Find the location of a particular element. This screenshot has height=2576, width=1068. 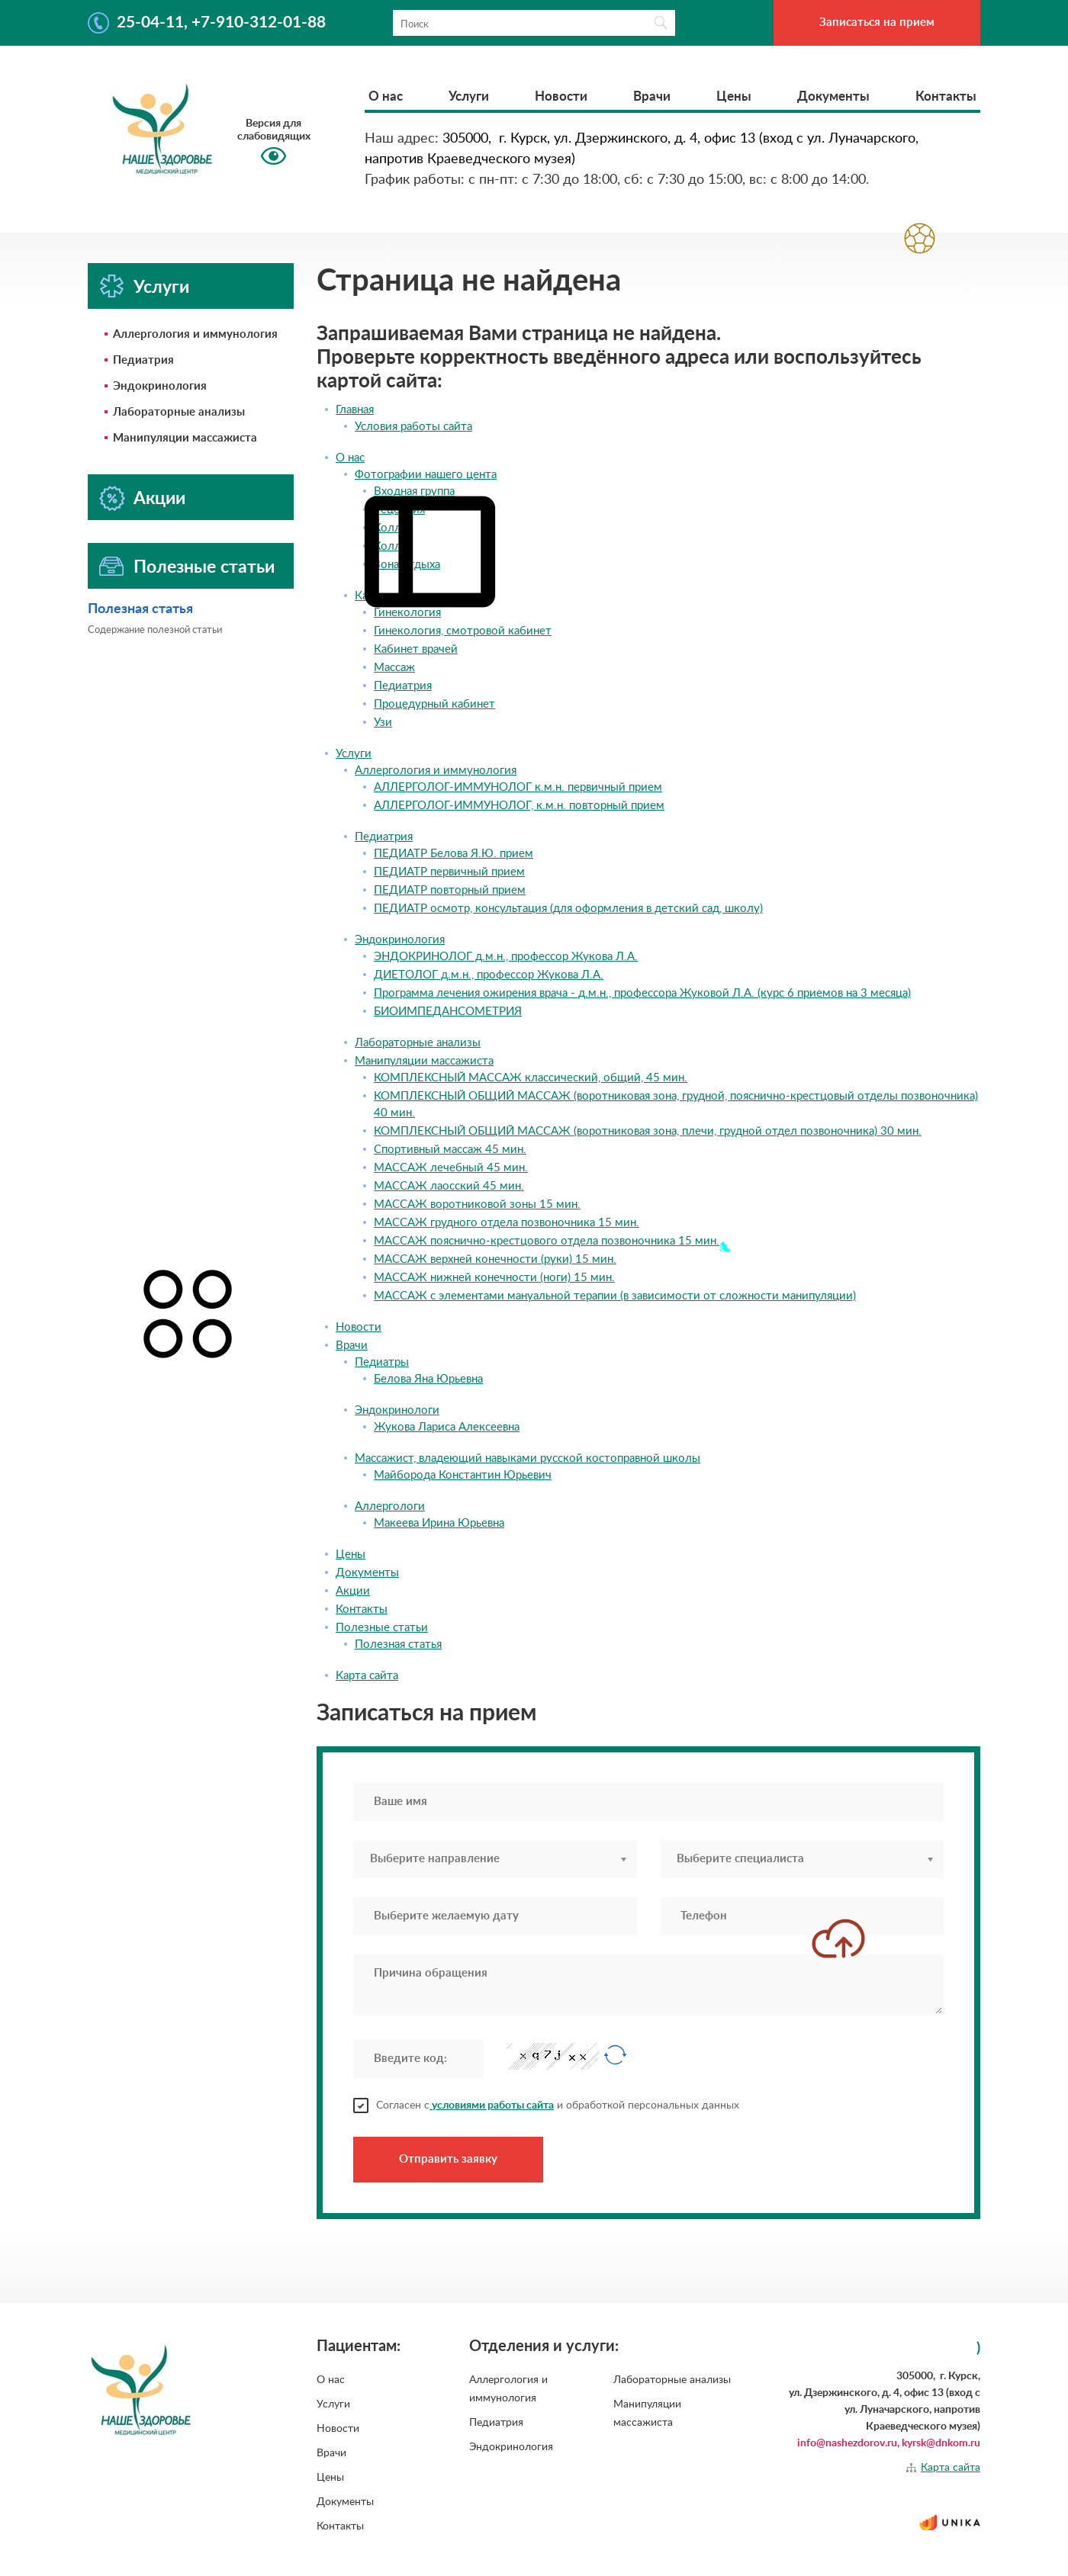

toggle sidebar panel visibility is located at coordinates (429, 551).